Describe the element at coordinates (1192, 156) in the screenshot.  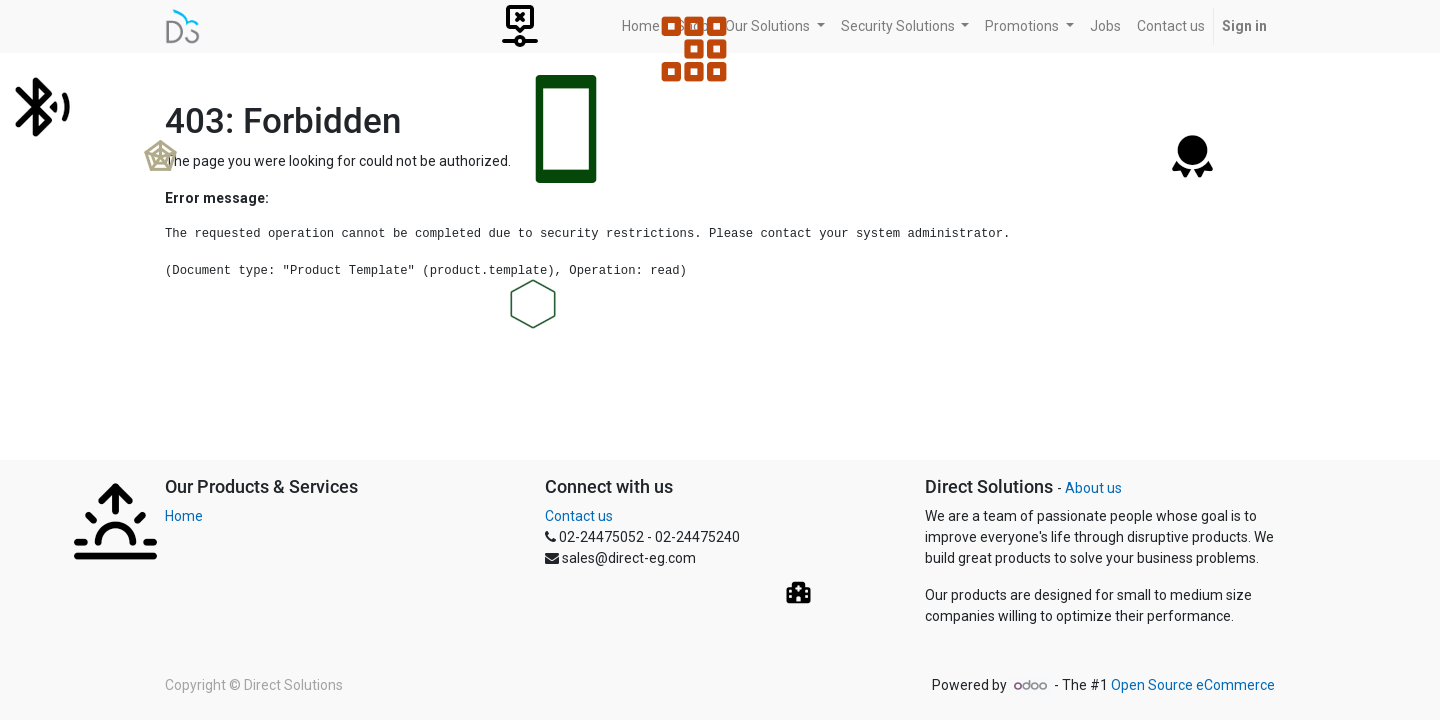
I see `view achievements or awards` at that location.